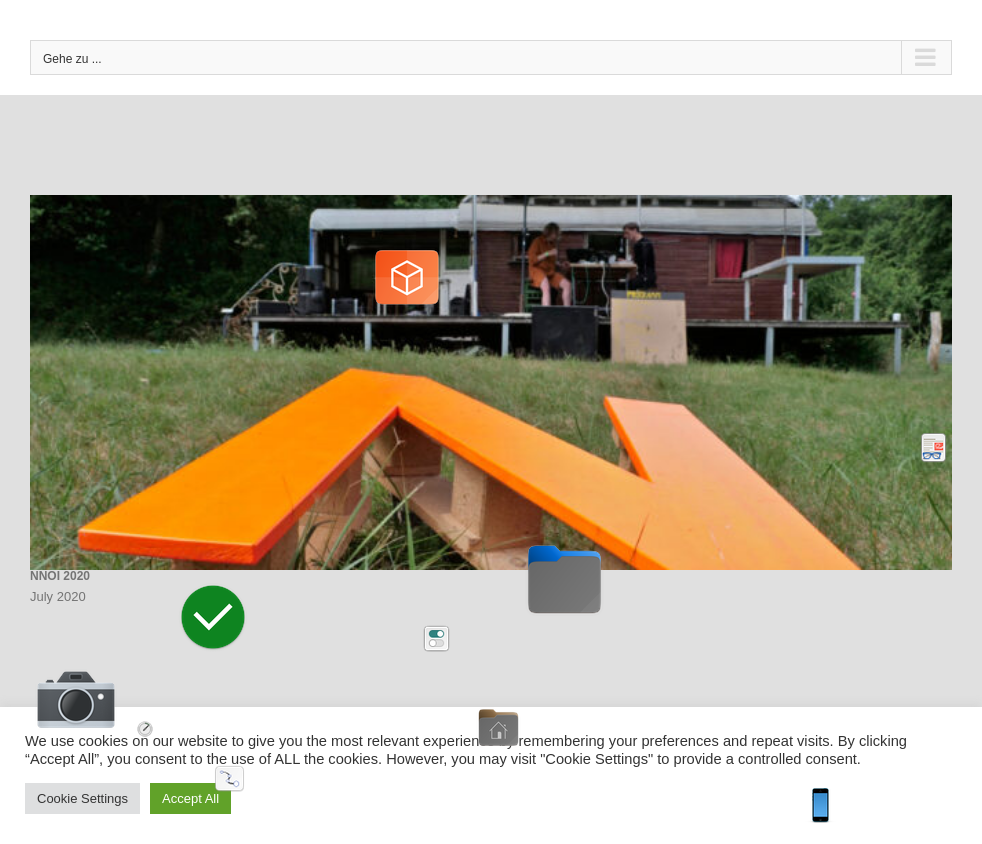 This screenshot has width=982, height=844. Describe the element at coordinates (213, 617) in the screenshot. I see `indicates file has been successfully synced` at that location.